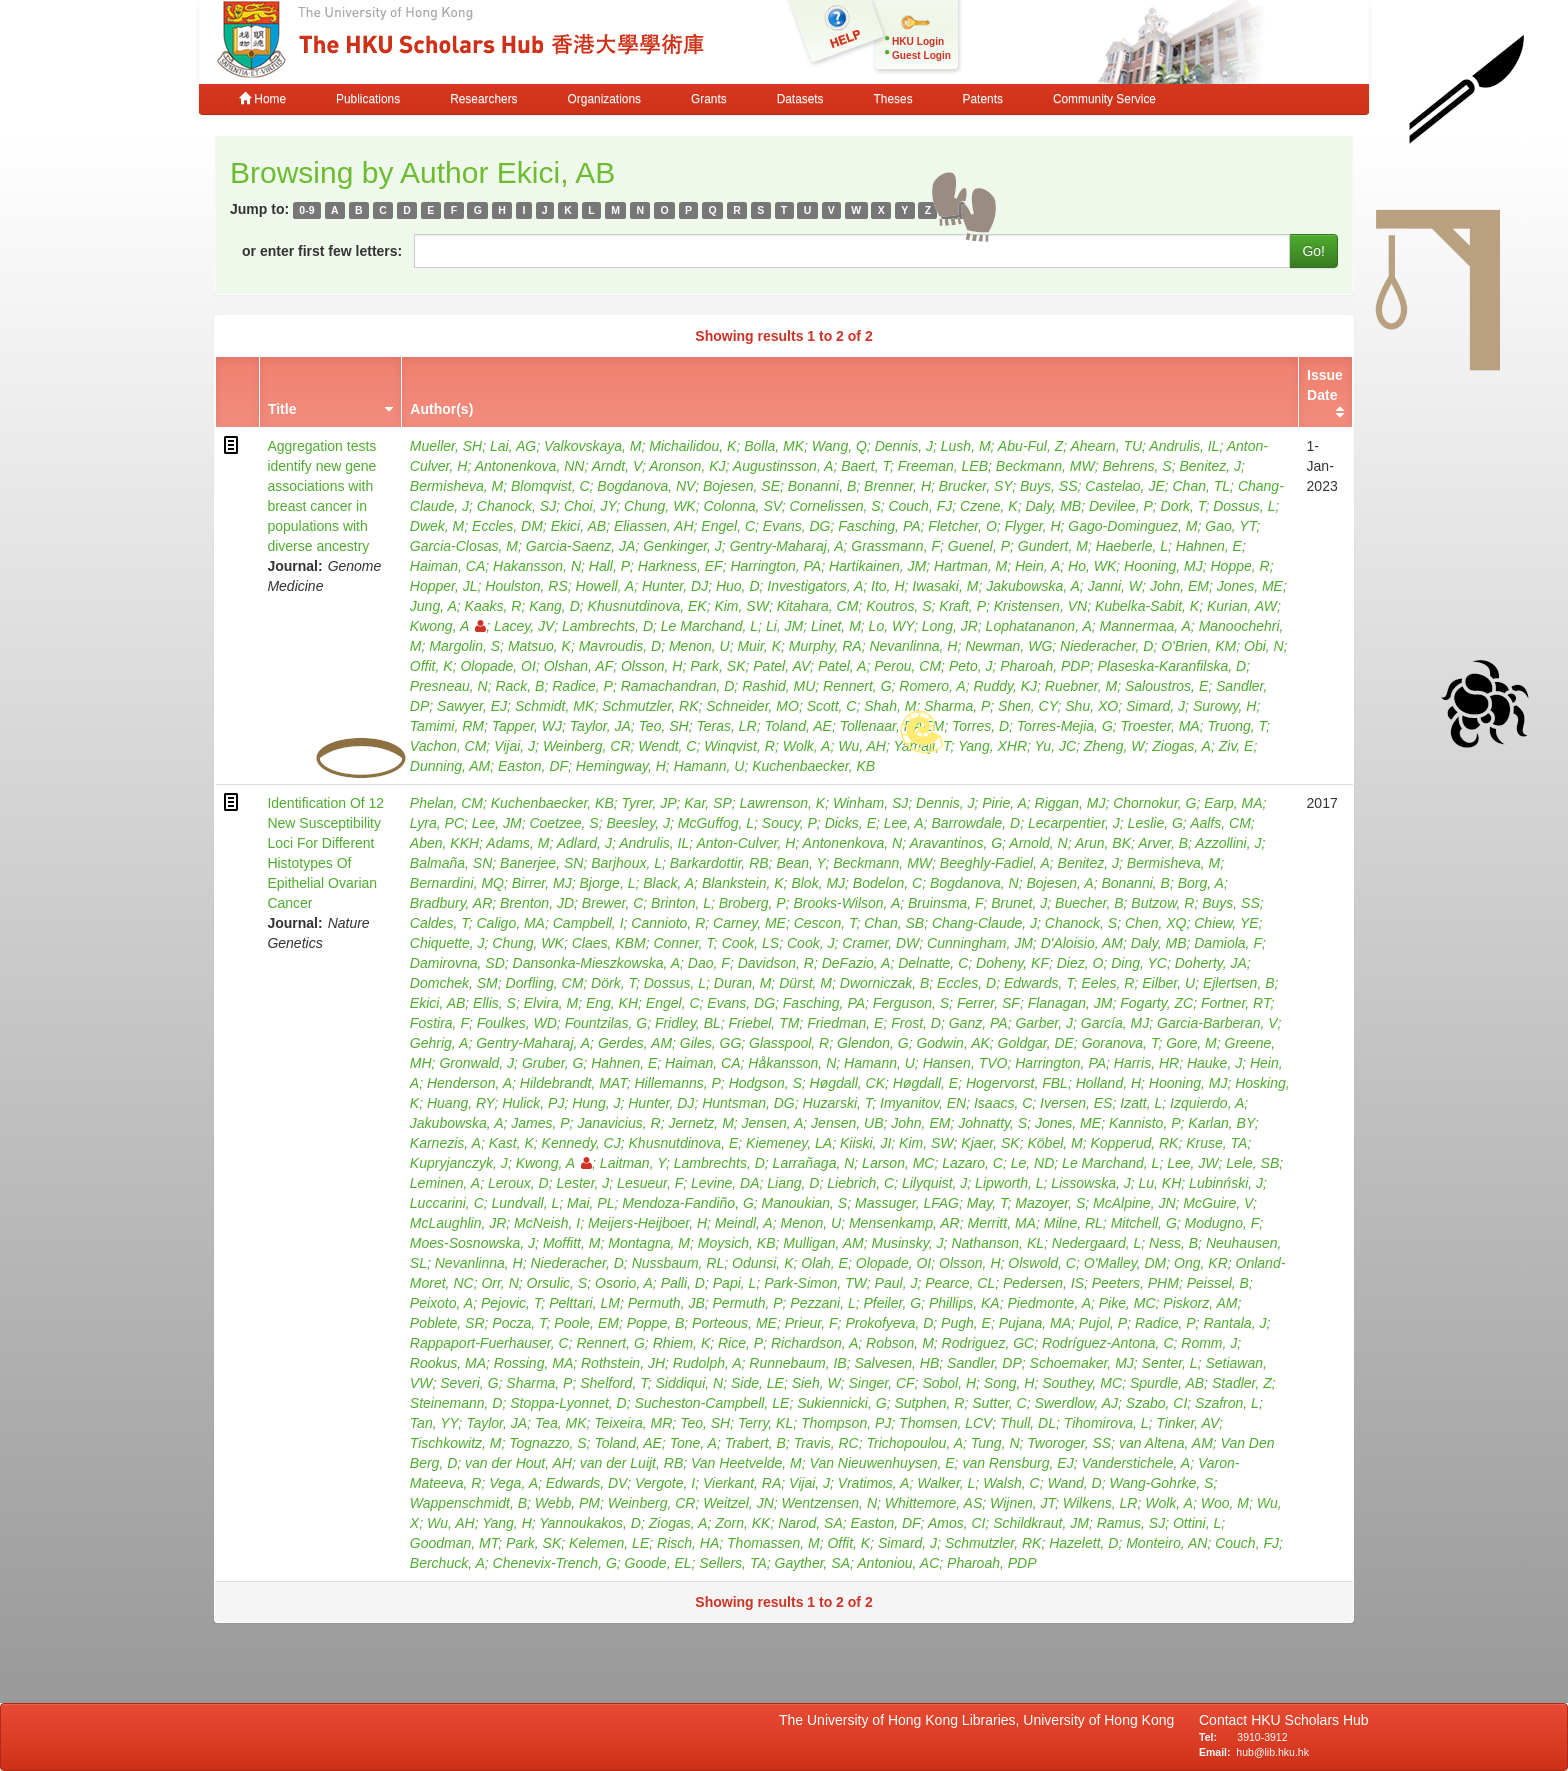  What do you see at coordinates (922, 732) in the screenshot?
I see `view fossil collection or paleontology items` at bounding box center [922, 732].